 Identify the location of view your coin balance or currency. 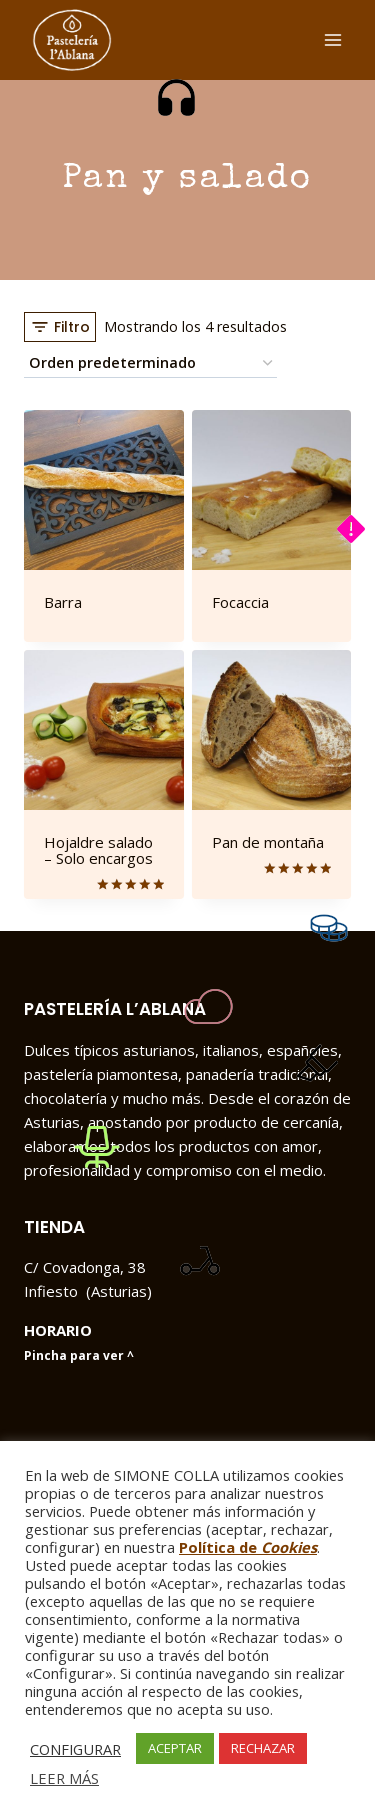
(329, 928).